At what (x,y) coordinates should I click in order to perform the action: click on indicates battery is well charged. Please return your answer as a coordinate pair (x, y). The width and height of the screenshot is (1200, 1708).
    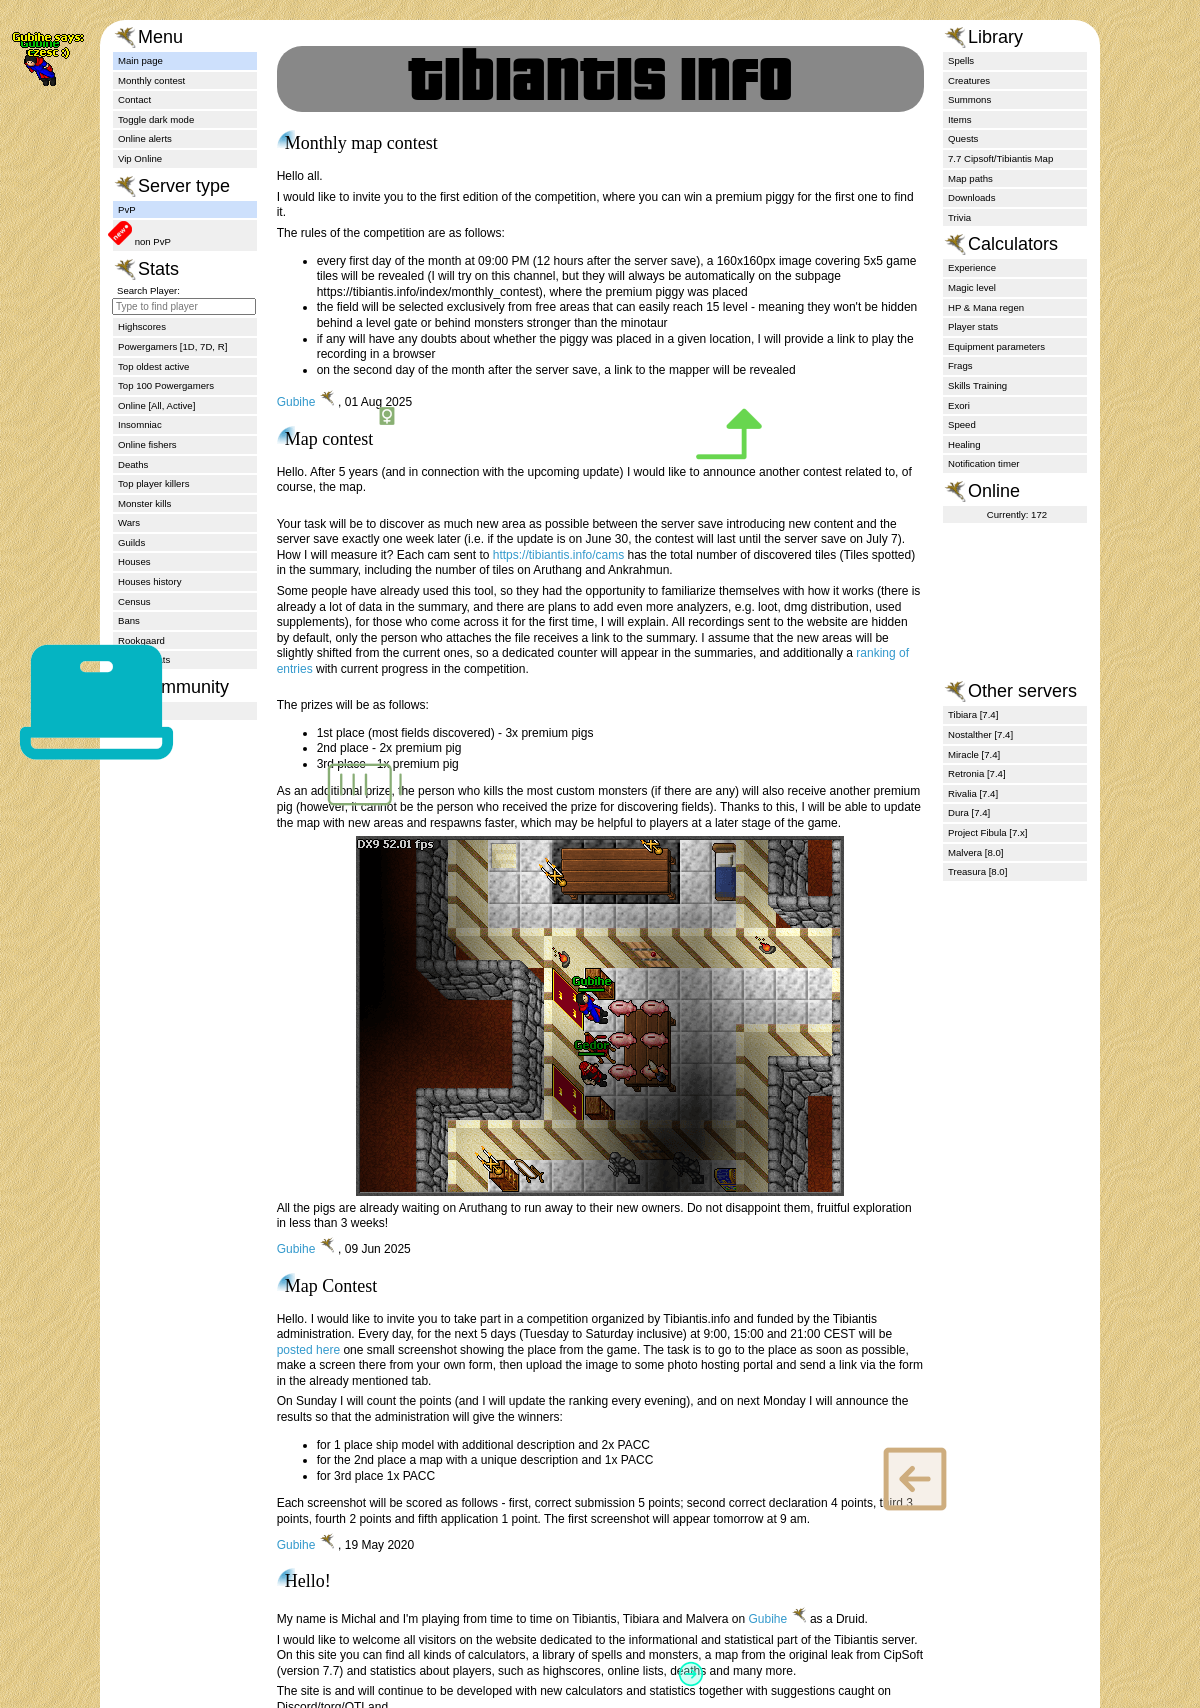
    Looking at the image, I should click on (363, 784).